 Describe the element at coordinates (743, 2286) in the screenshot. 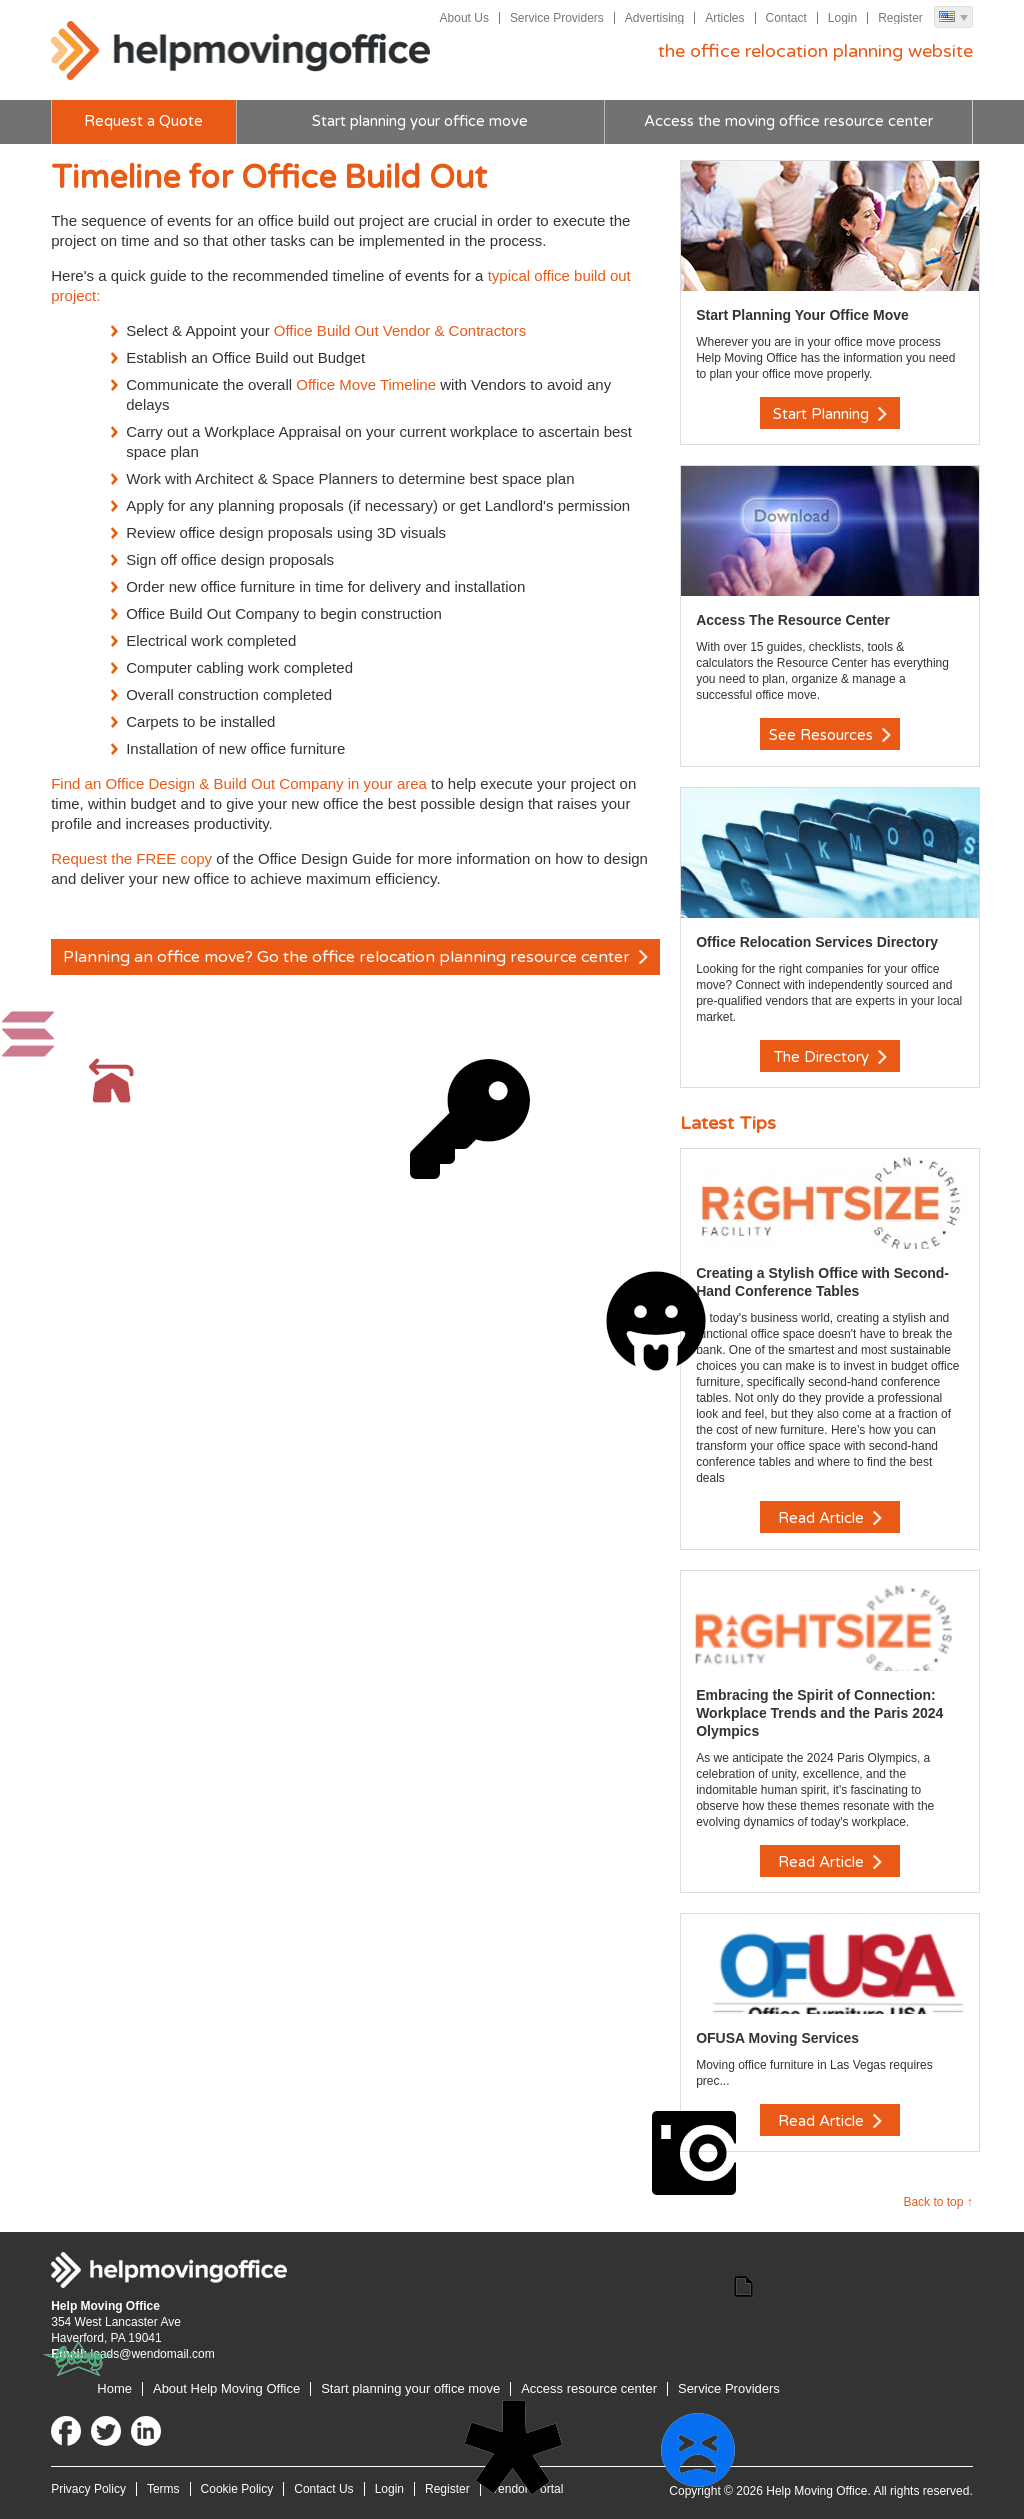

I see `view or open a document` at that location.